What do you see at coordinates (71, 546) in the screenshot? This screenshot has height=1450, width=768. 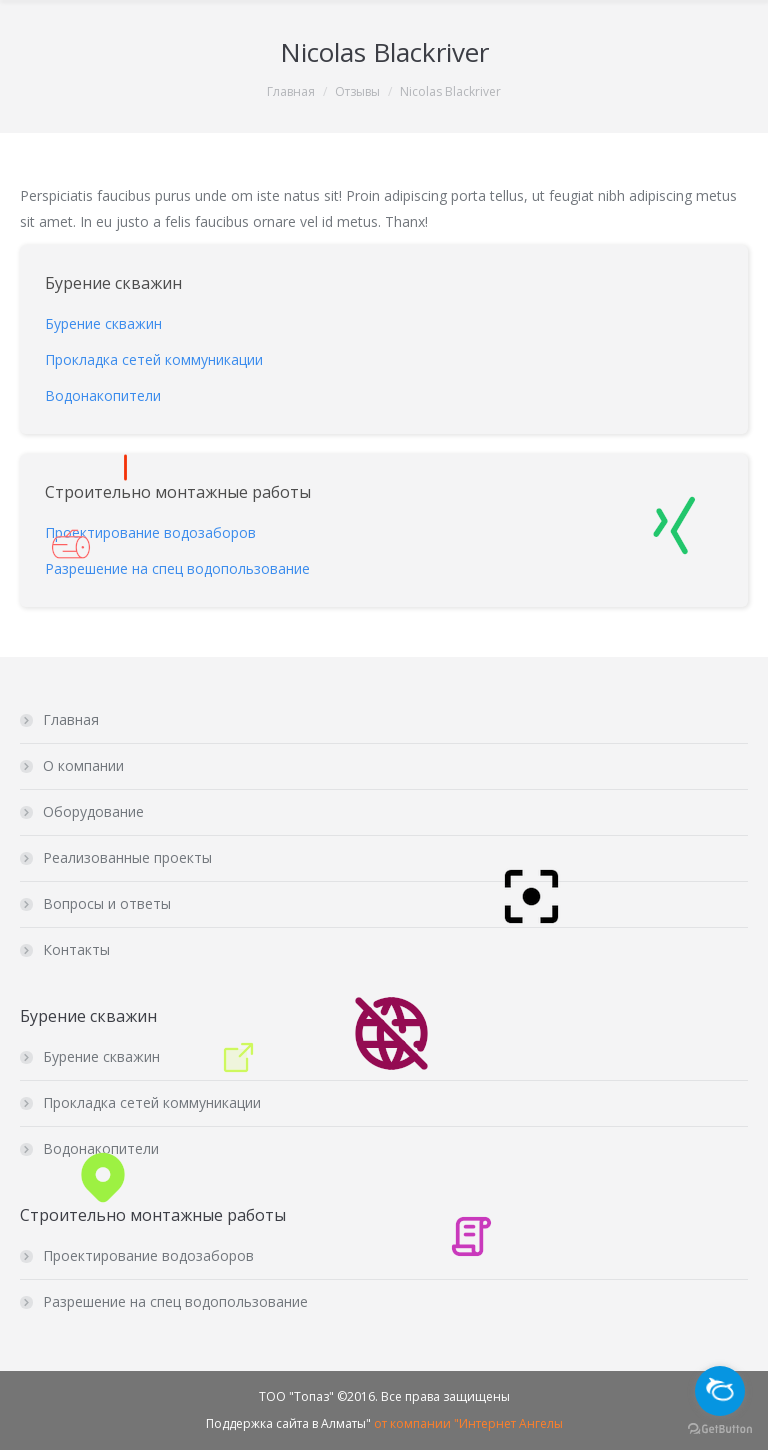 I see `view activity log or event history` at bounding box center [71, 546].